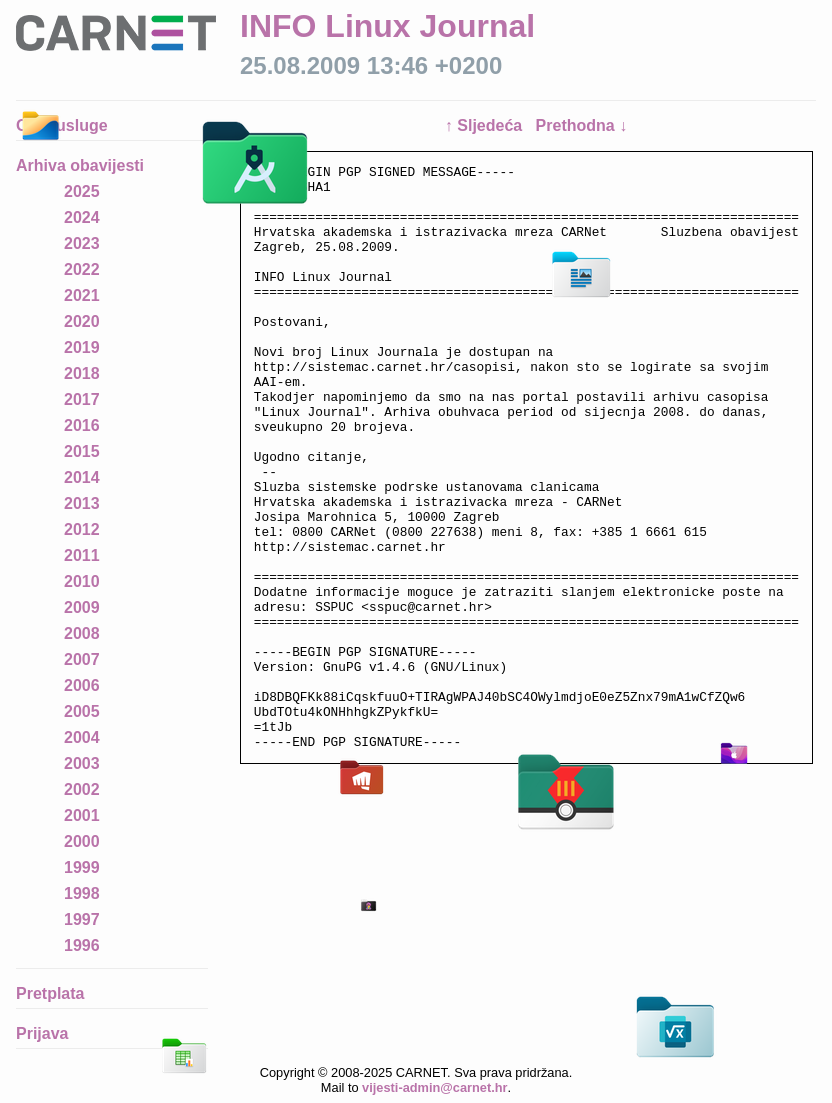 The height and width of the screenshot is (1103, 832). I want to click on open pokémon lure ball themed folder, so click(565, 794).